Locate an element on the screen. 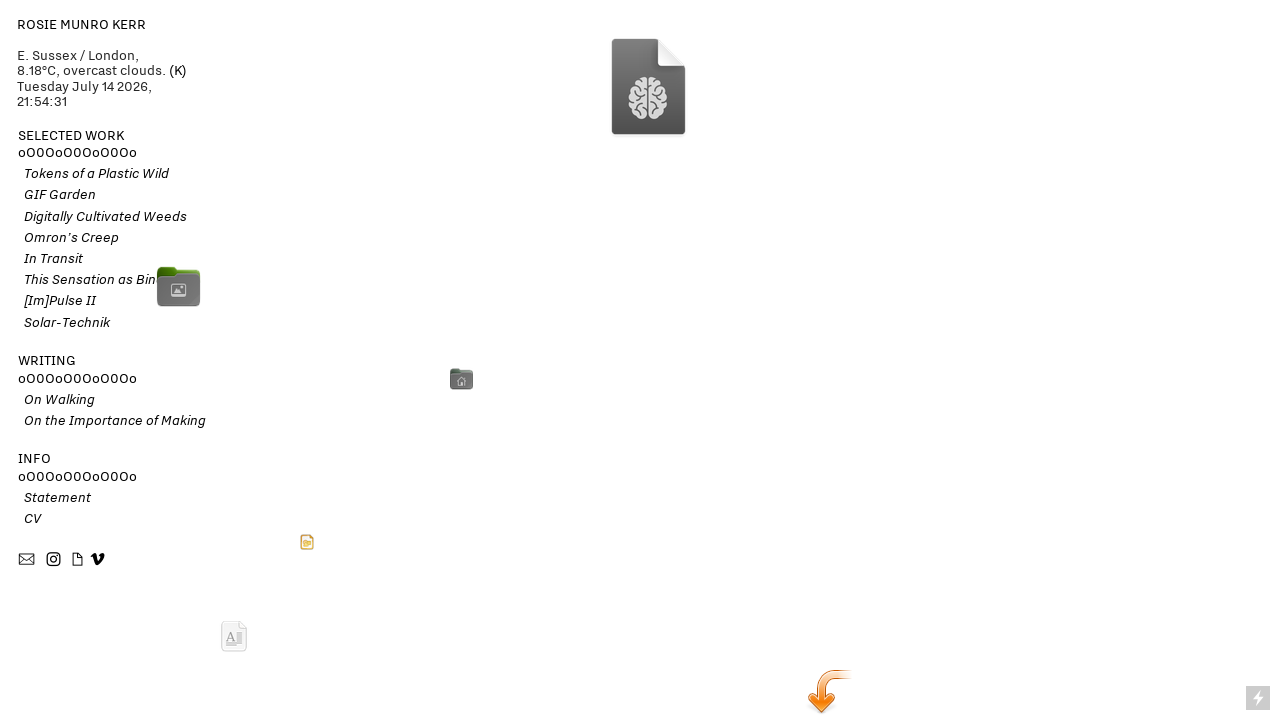  open your pictures folder is located at coordinates (178, 286).